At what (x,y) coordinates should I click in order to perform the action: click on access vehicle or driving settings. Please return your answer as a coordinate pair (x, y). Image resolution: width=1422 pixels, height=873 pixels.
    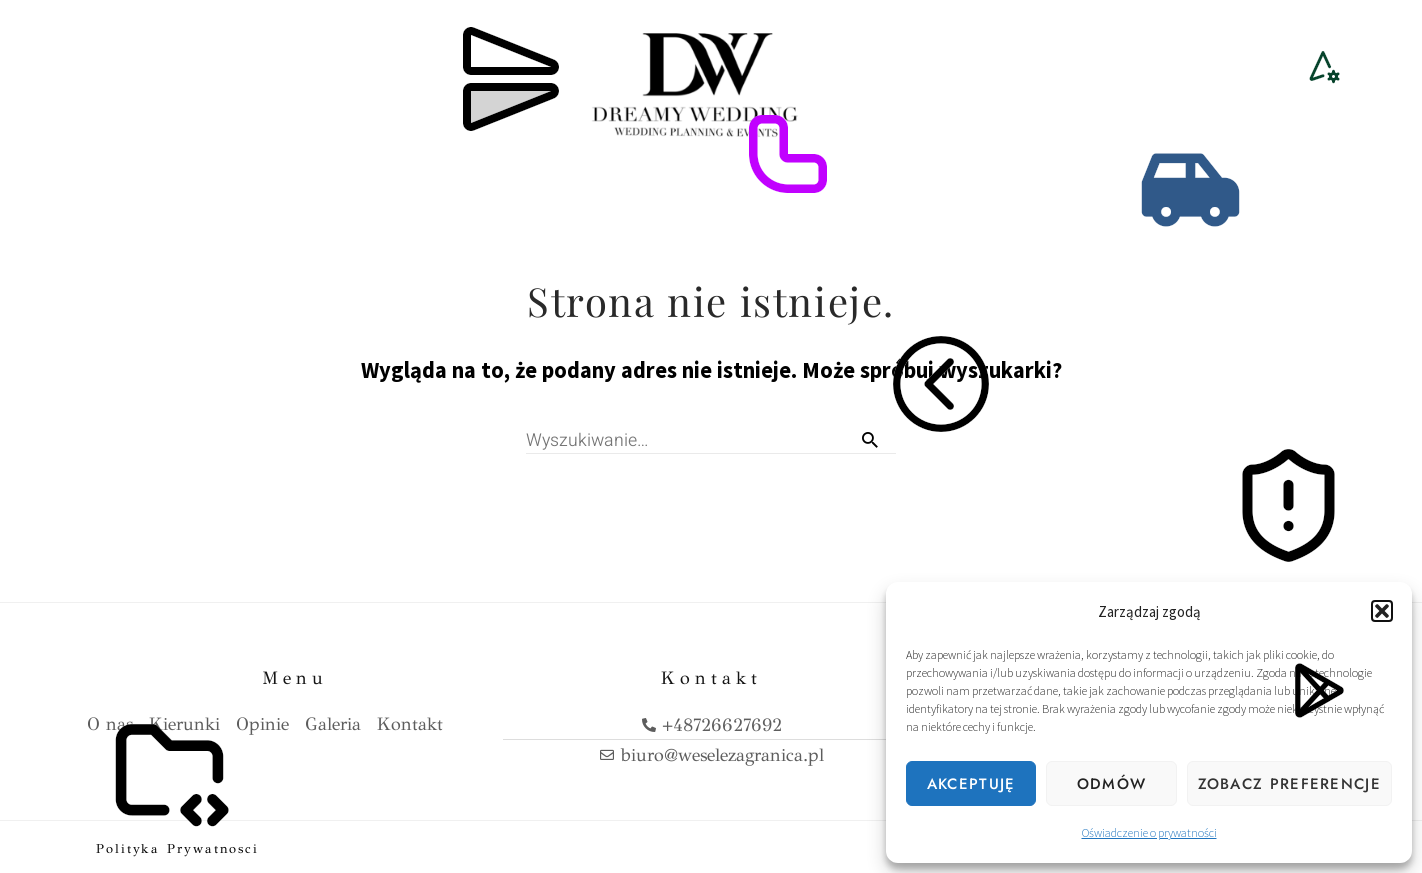
    Looking at the image, I should click on (1190, 187).